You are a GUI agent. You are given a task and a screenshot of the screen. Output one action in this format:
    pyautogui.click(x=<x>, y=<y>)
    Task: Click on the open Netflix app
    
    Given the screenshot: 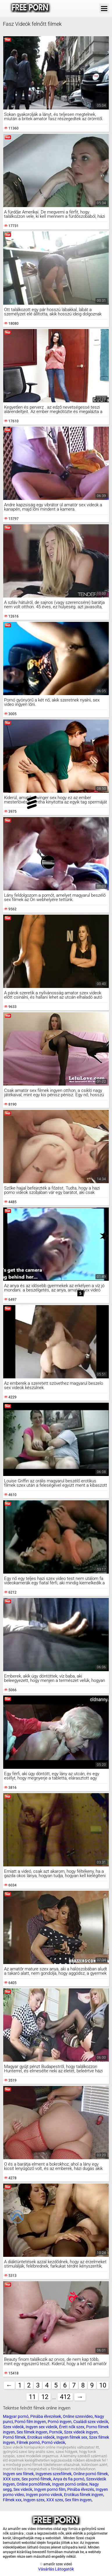 What is the action you would take?
    pyautogui.click(x=70, y=936)
    